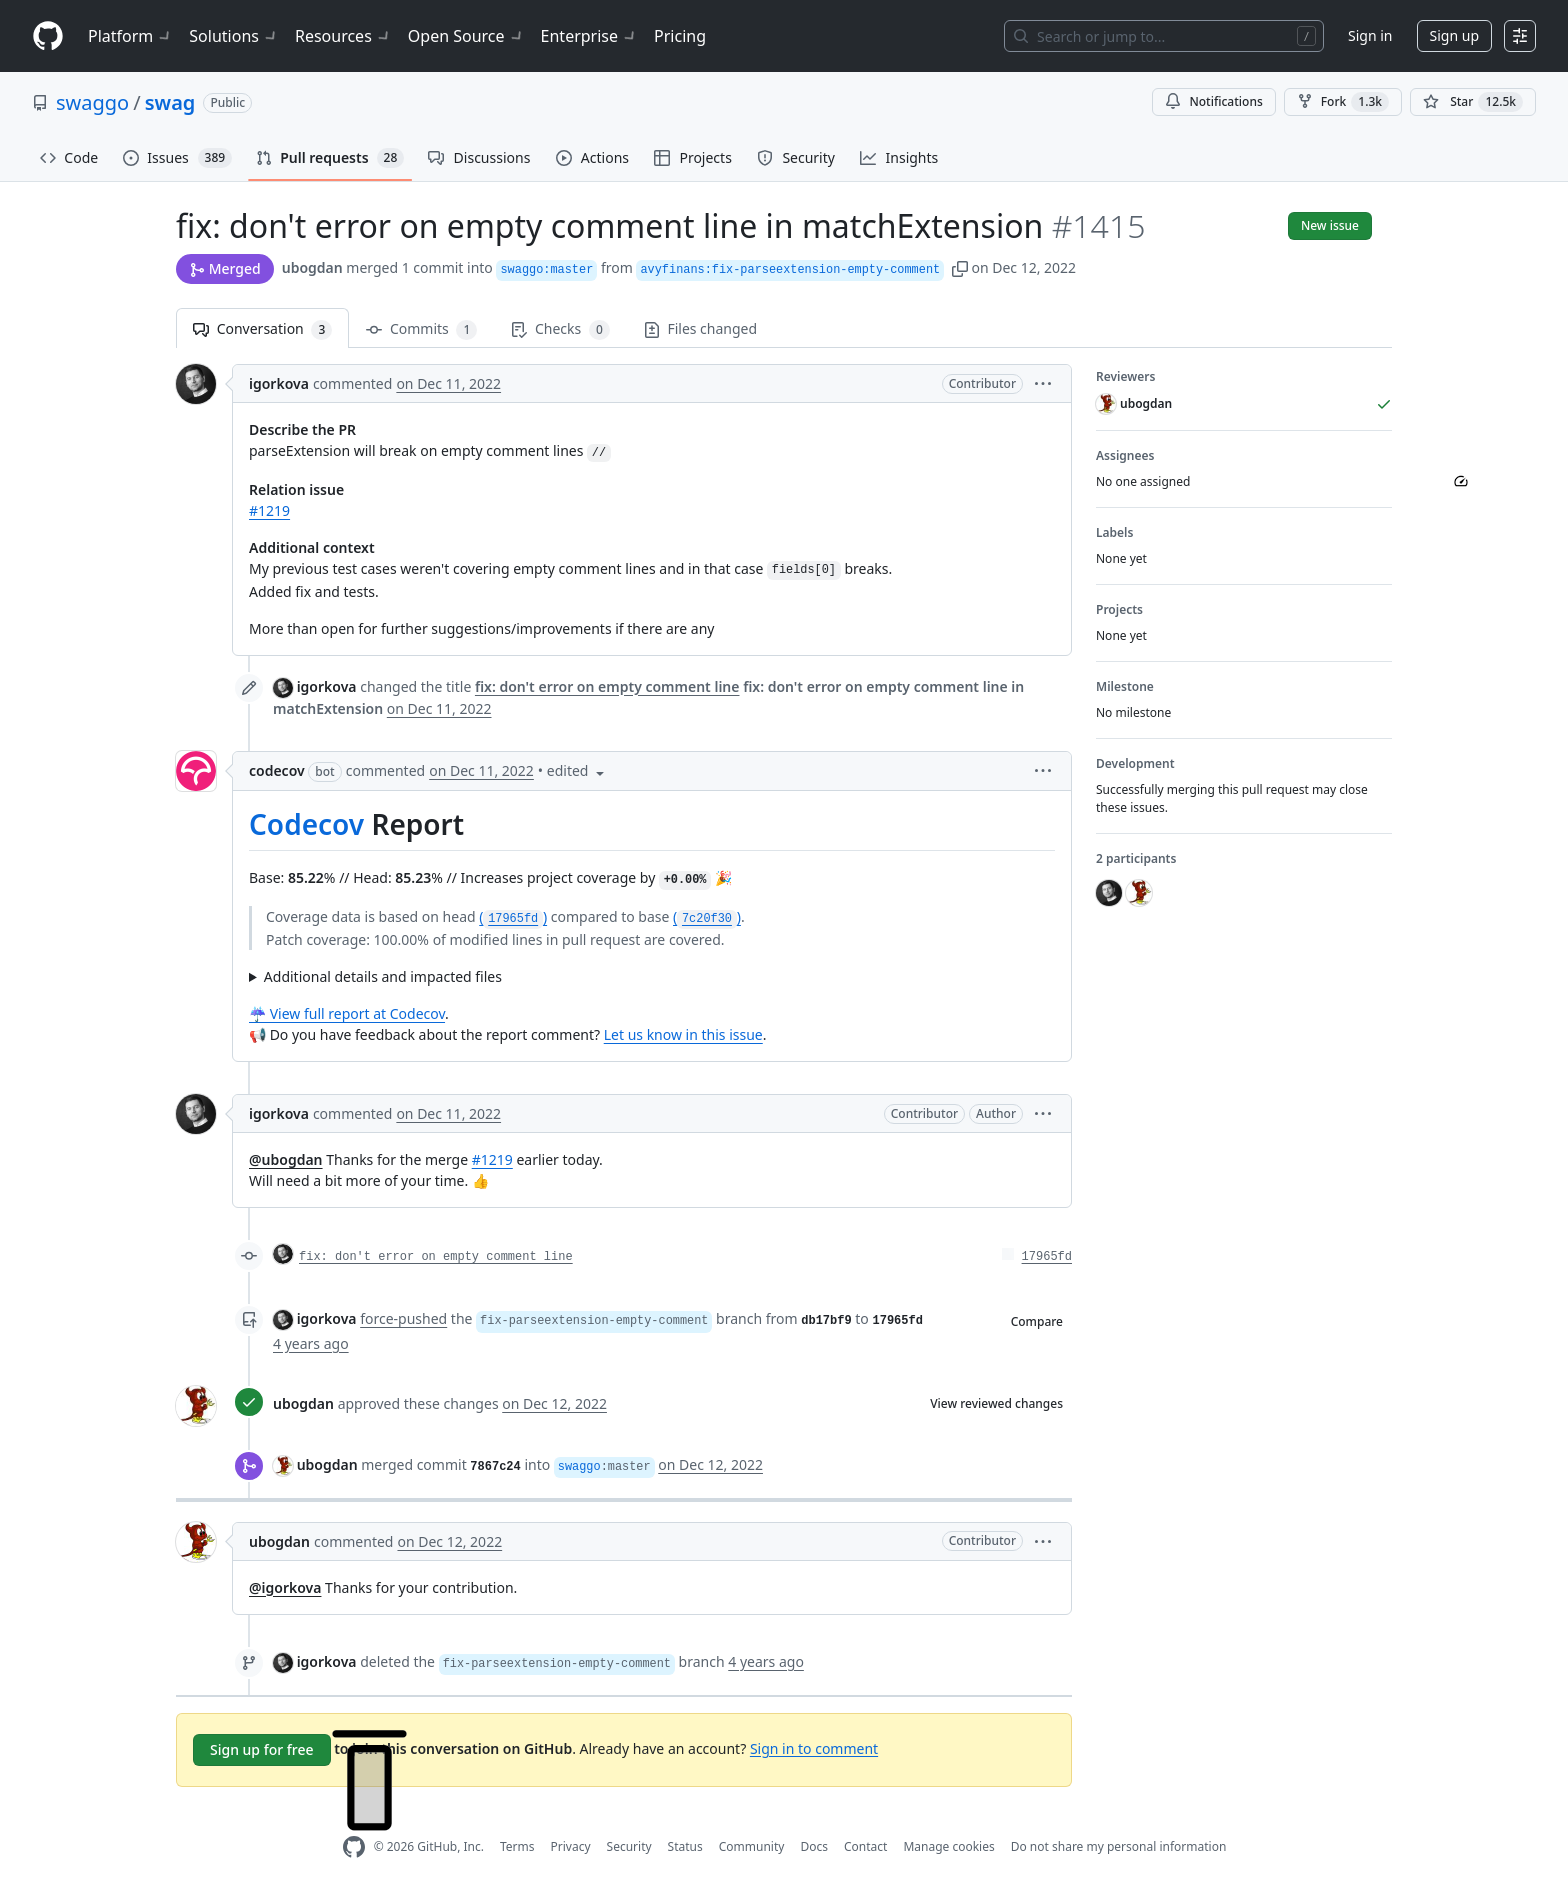  What do you see at coordinates (1461, 481) in the screenshot?
I see `adjust playback speed settings` at bounding box center [1461, 481].